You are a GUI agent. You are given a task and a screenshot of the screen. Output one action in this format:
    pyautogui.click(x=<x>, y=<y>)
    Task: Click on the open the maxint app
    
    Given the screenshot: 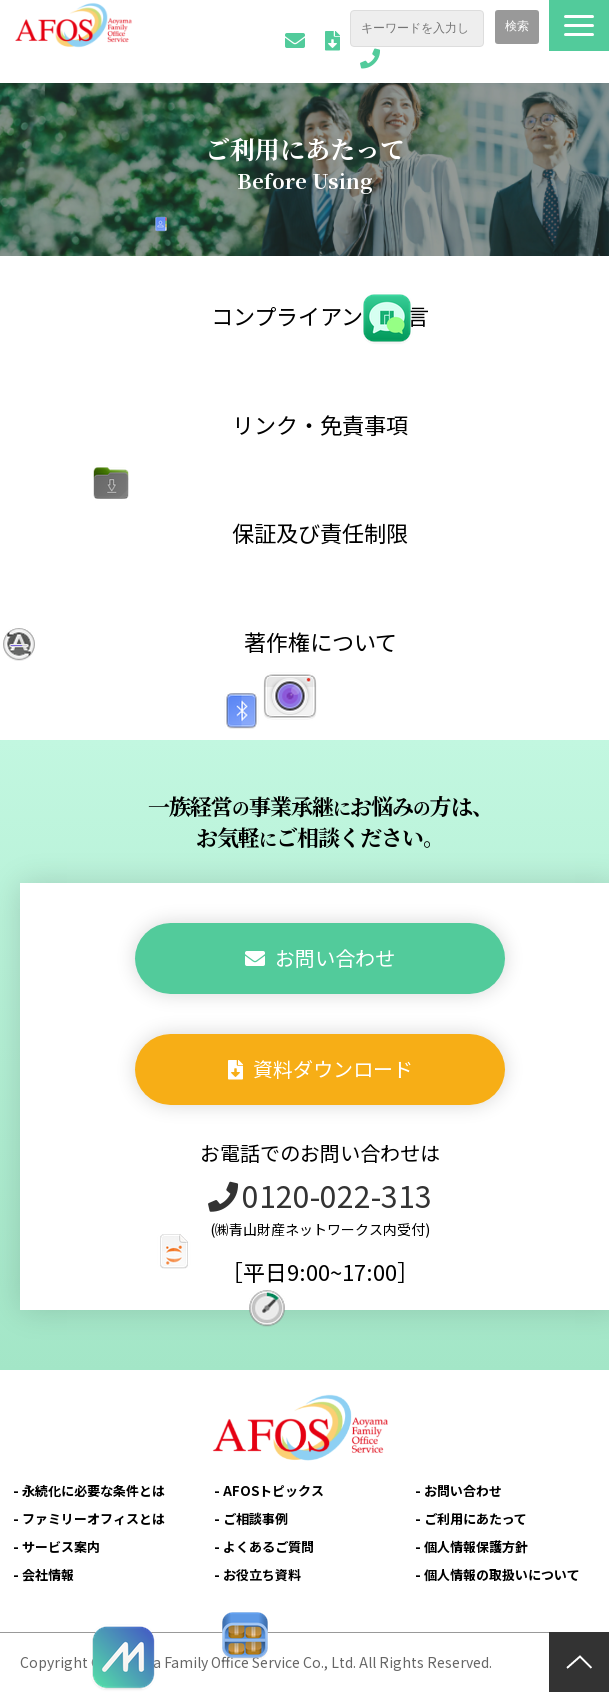 What is the action you would take?
    pyautogui.click(x=123, y=1657)
    